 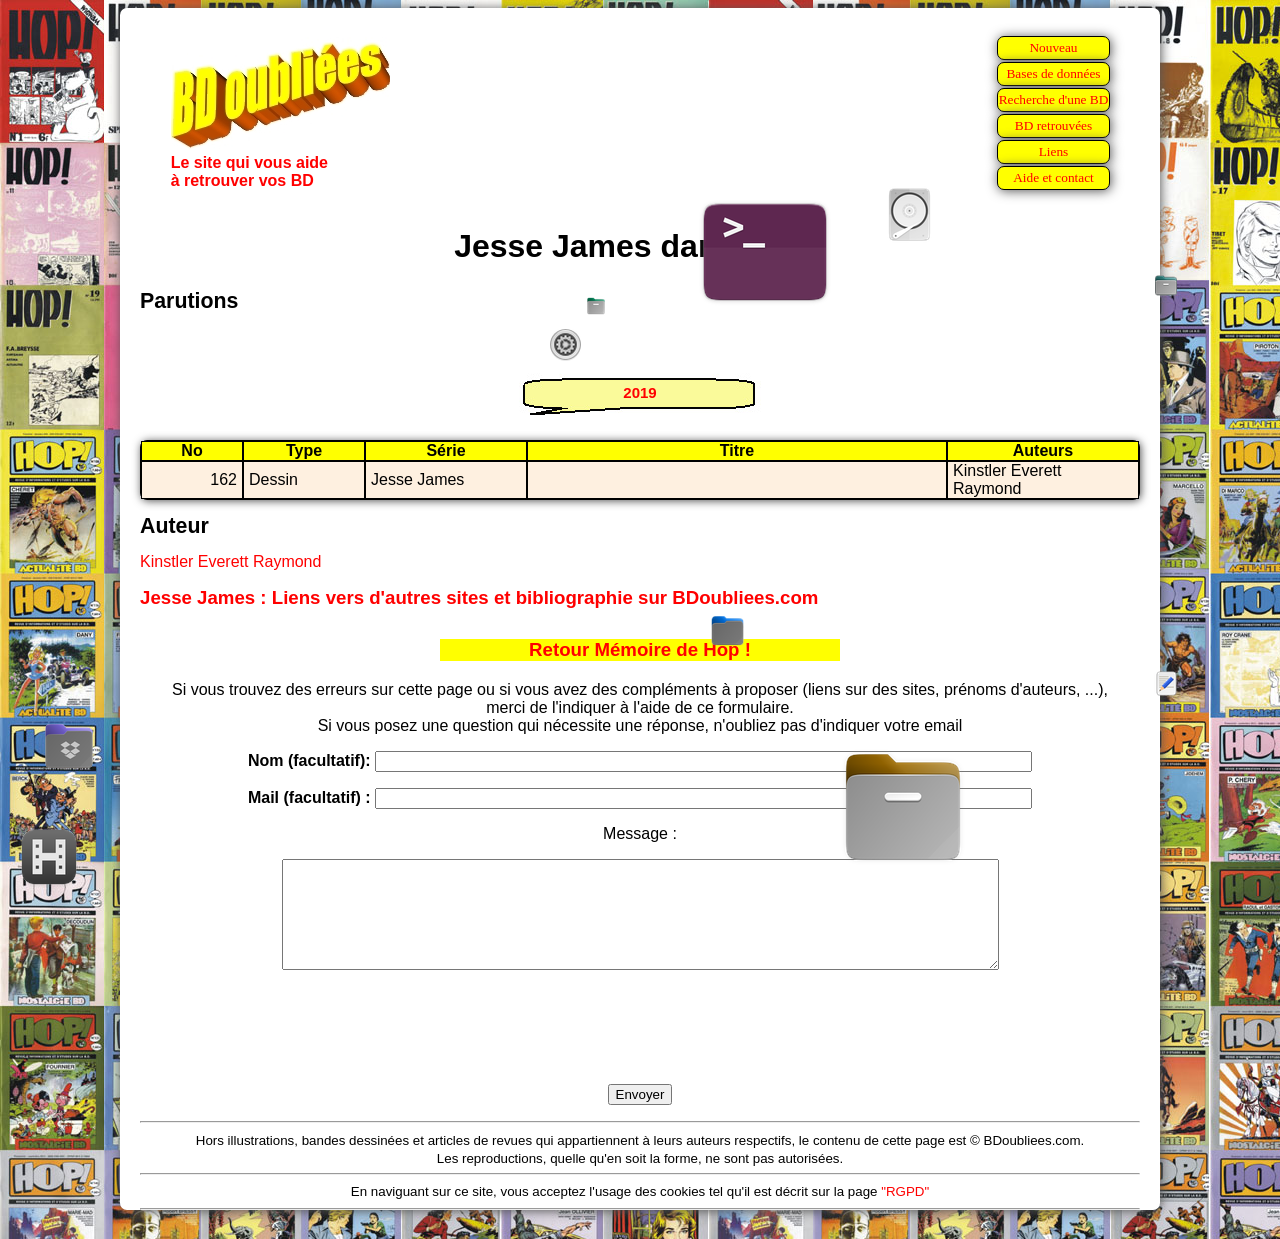 I want to click on open the file manager application, so click(x=903, y=807).